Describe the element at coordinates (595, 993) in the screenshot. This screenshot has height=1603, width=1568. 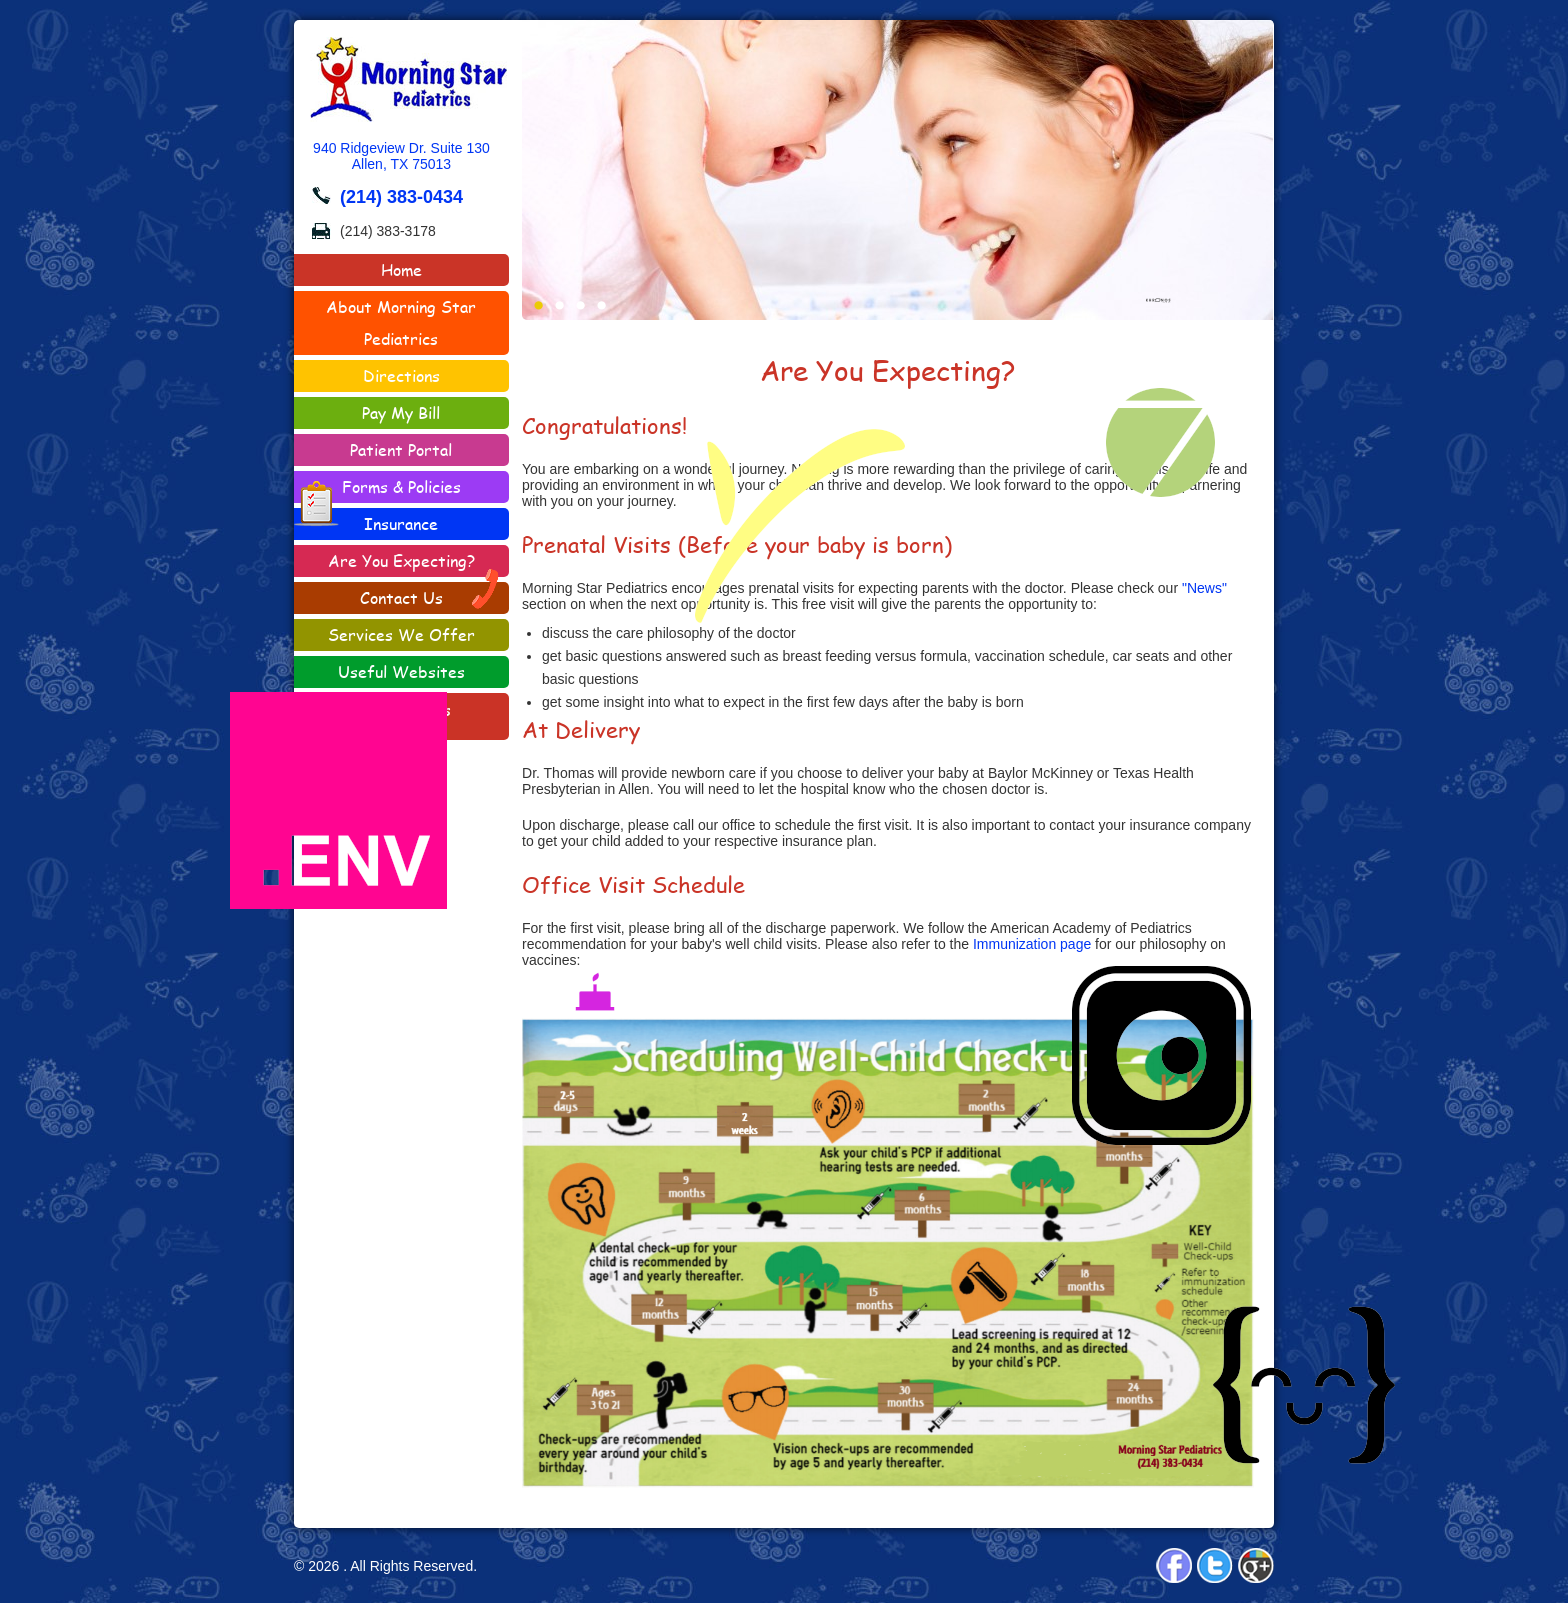
I see `view birthday or celebration reminders` at that location.